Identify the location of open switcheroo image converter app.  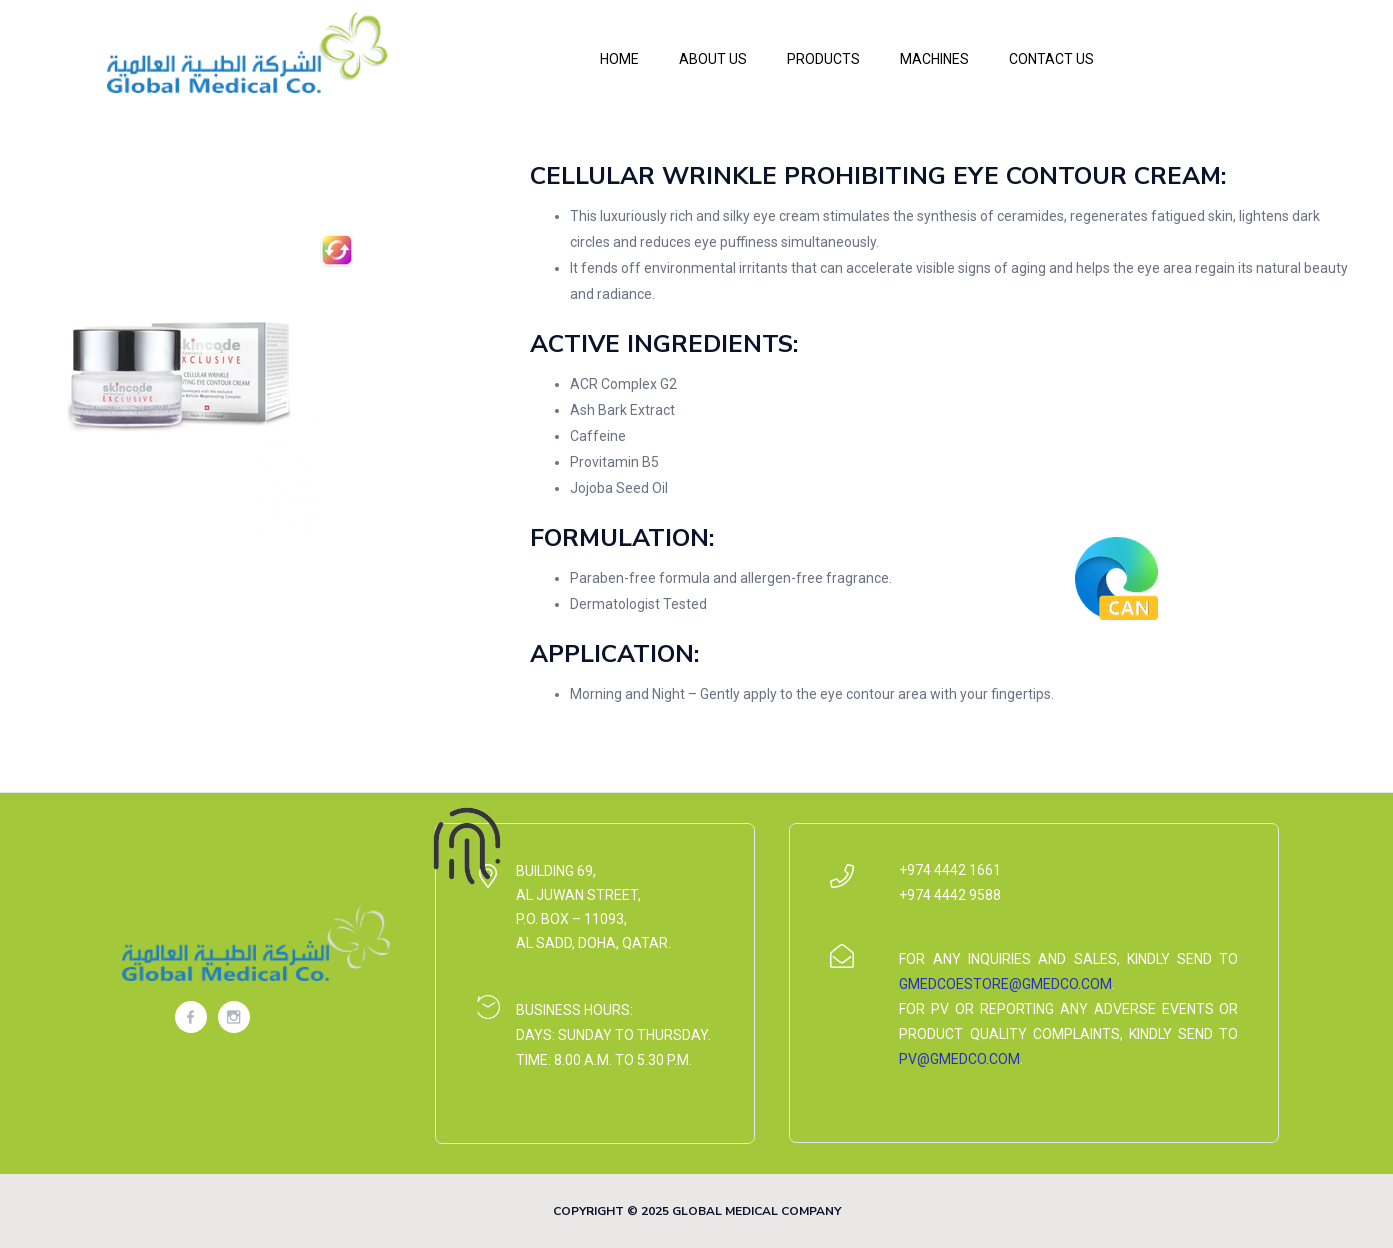
(337, 250).